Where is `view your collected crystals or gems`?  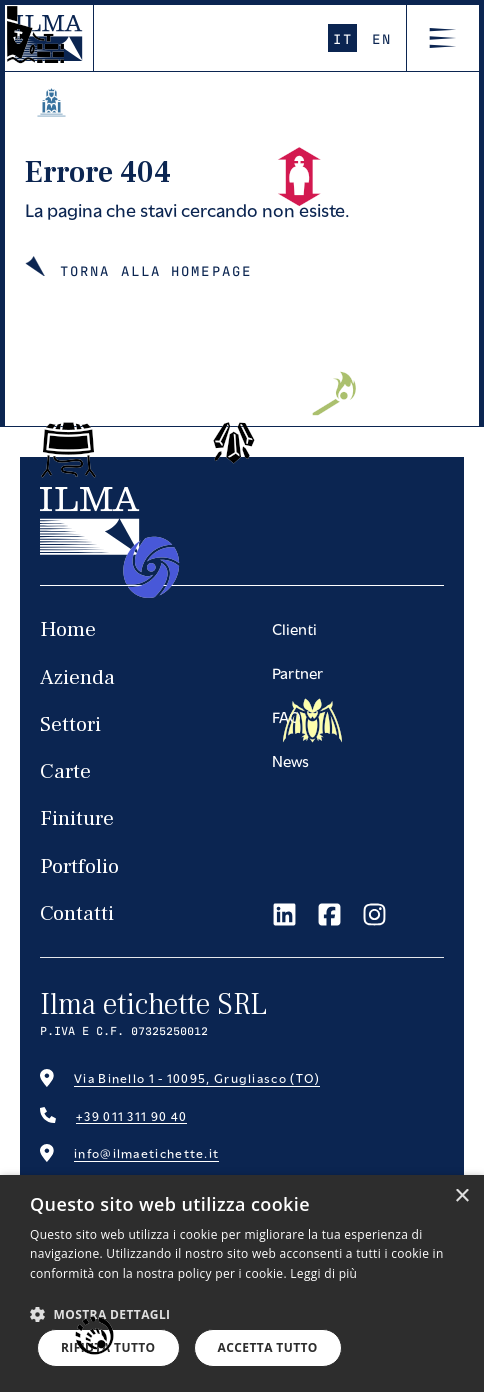 view your collected crystals or gems is located at coordinates (234, 443).